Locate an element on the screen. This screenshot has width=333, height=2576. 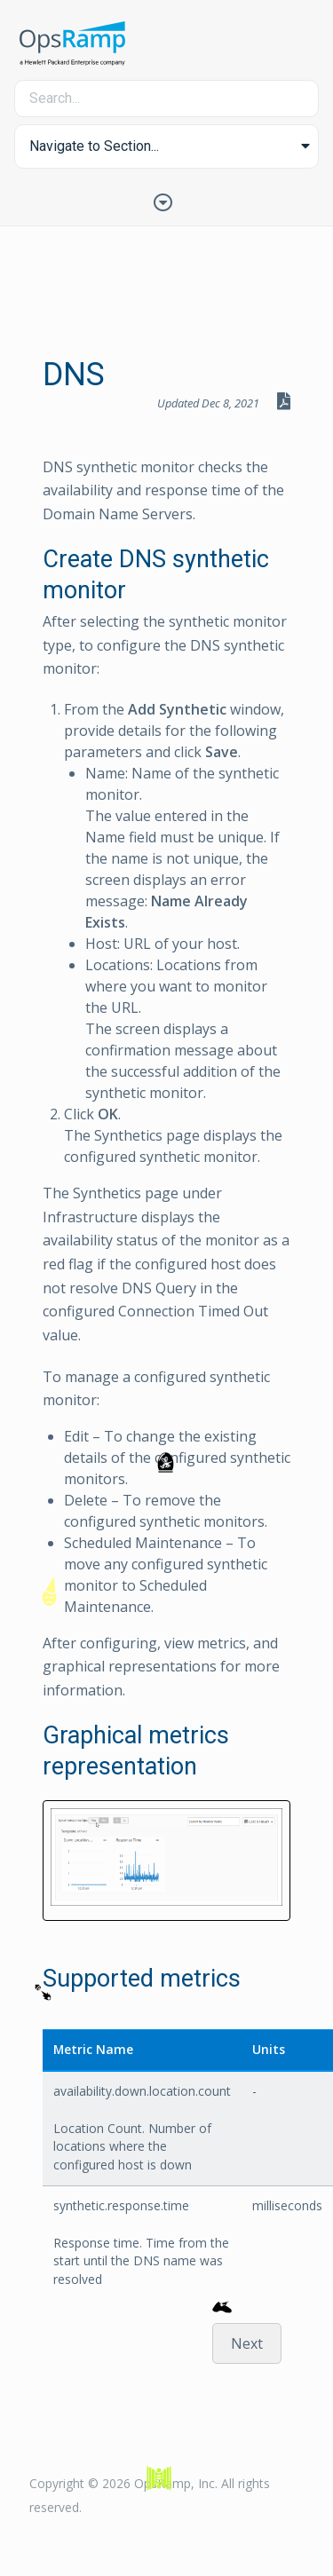
prehistoric or fossil-themed game element is located at coordinates (165, 1462).